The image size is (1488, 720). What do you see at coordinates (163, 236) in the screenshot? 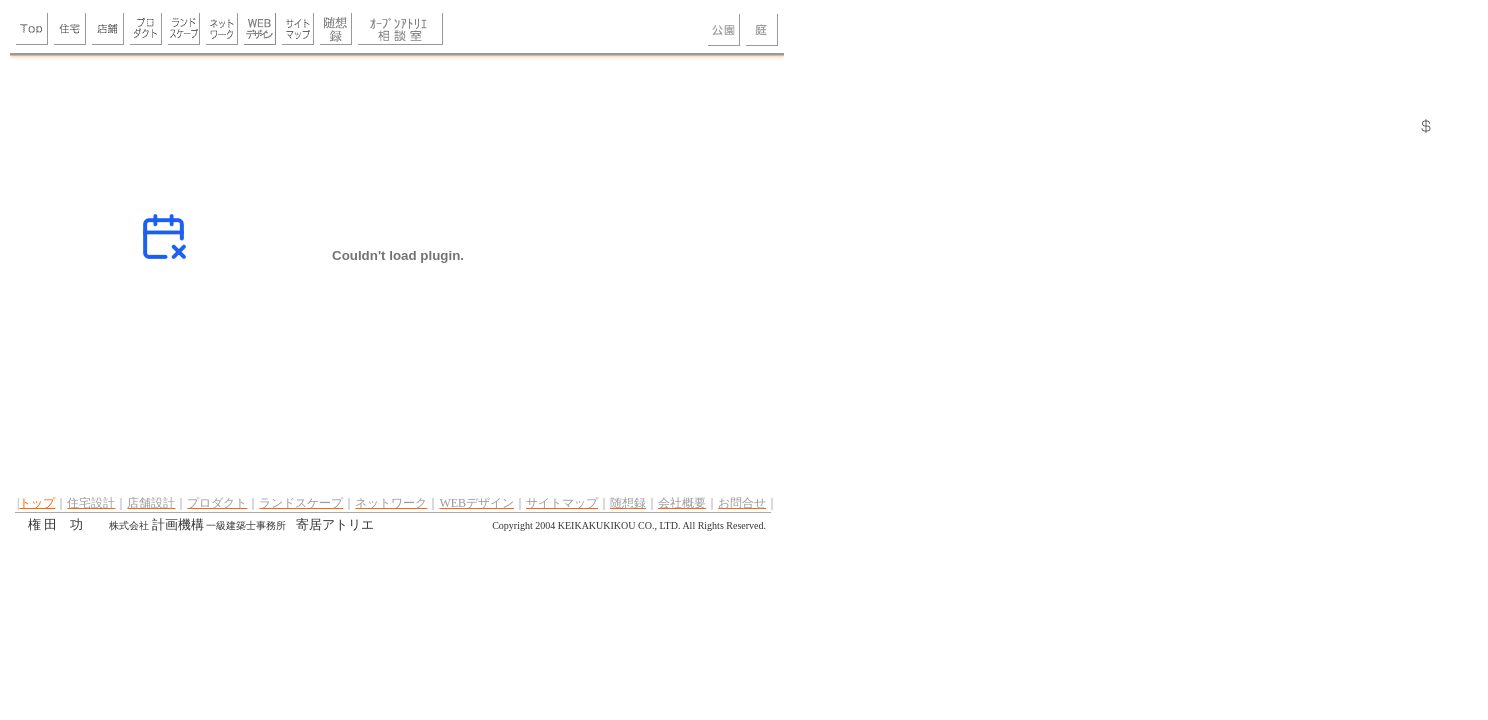
I see `cancel or delete a scheduled event` at bounding box center [163, 236].